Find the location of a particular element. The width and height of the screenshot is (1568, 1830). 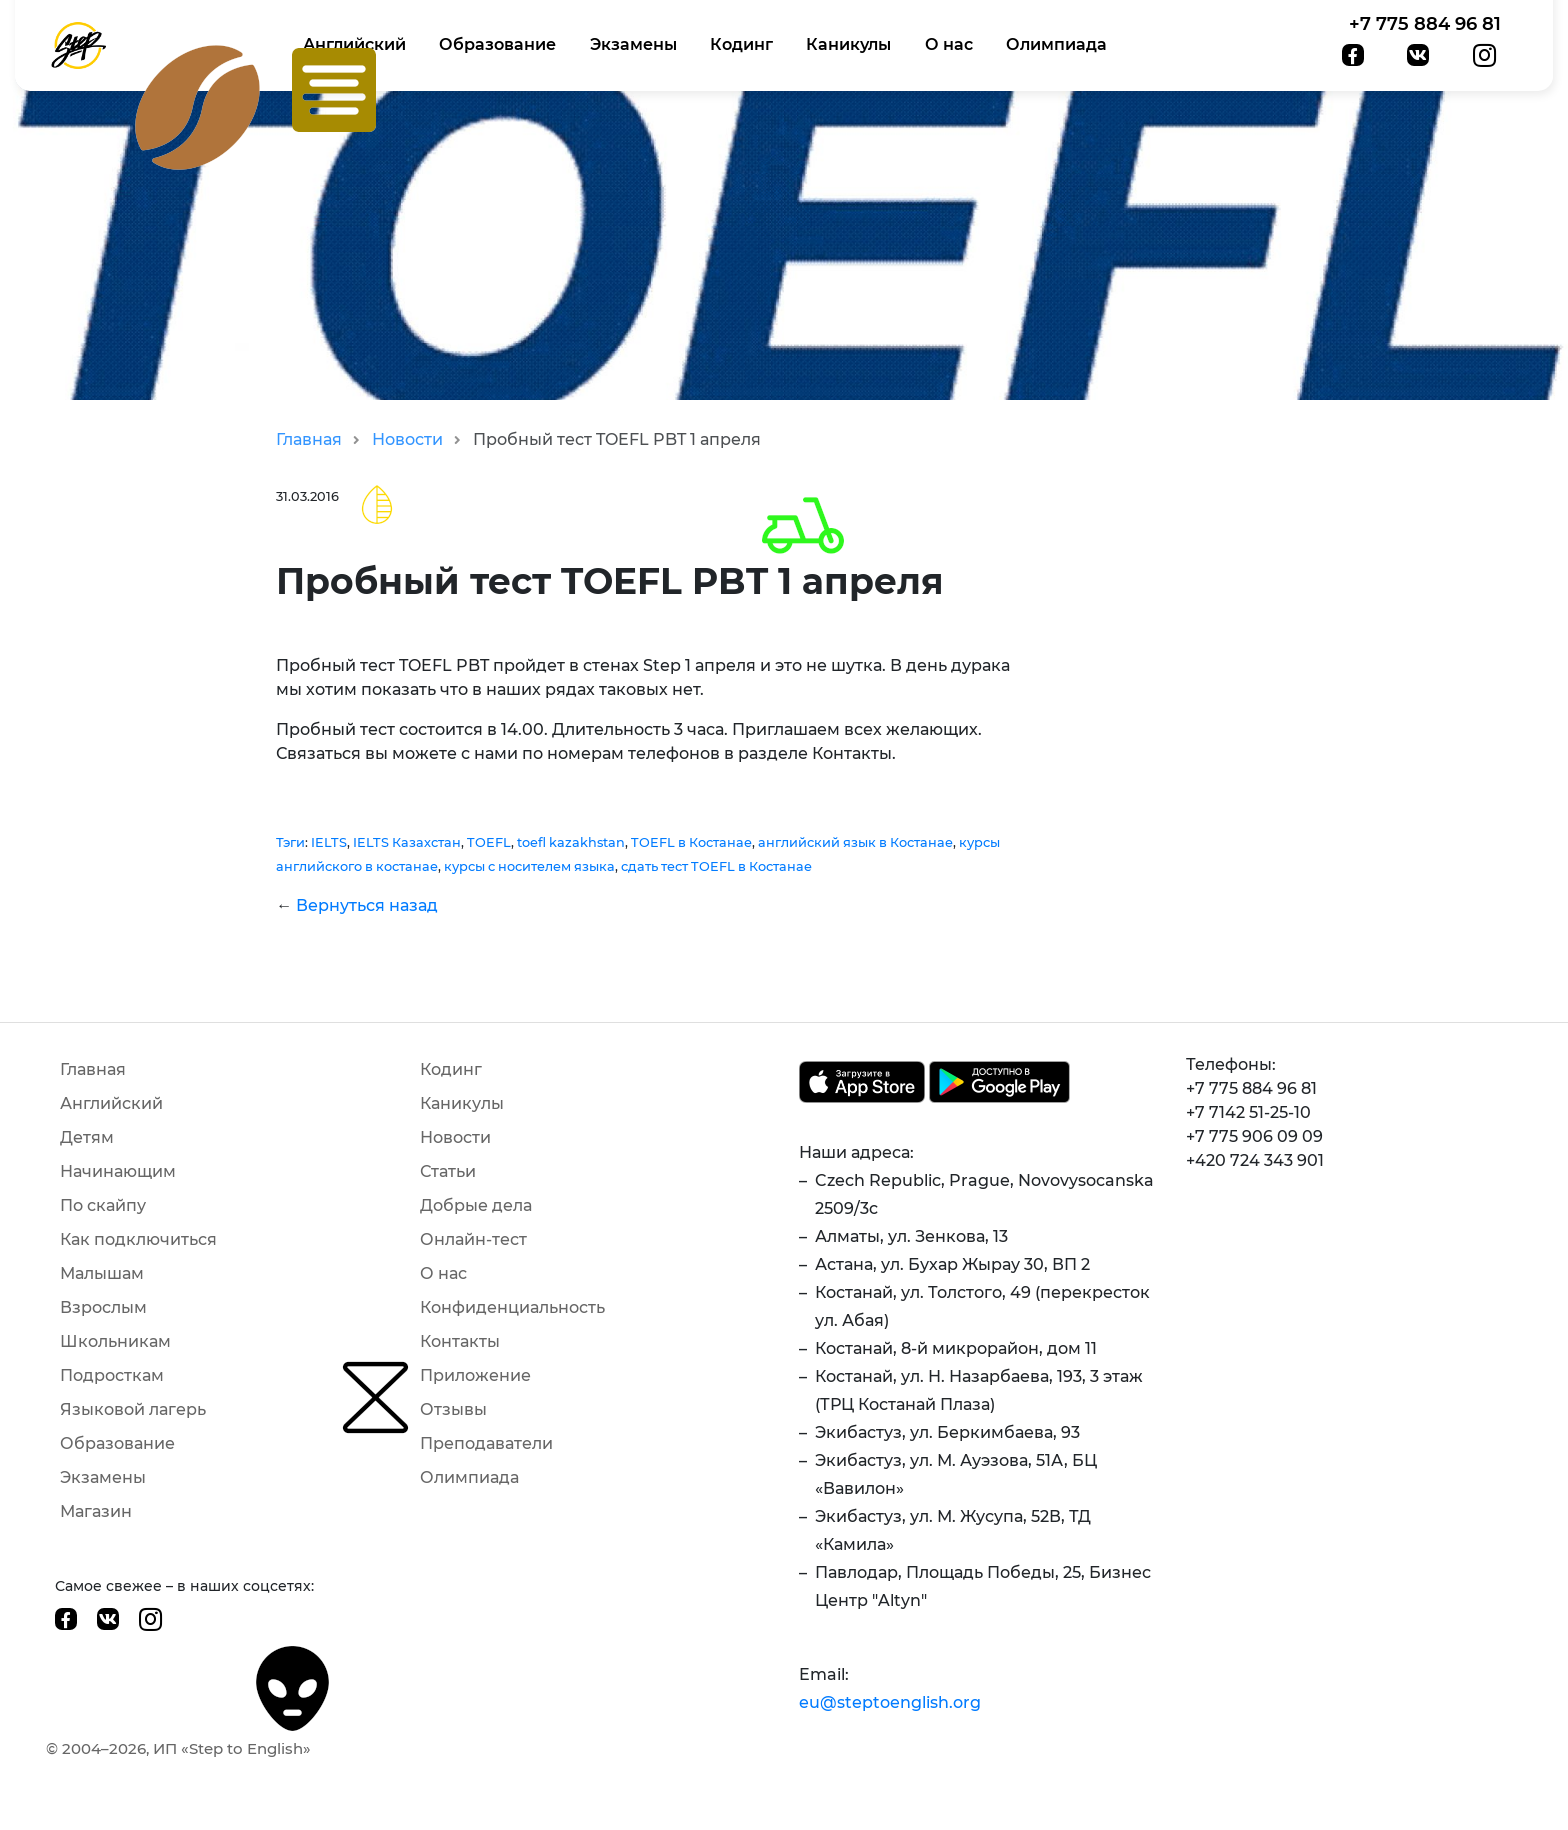

browse coffee shops or cafés nearby is located at coordinates (197, 107).